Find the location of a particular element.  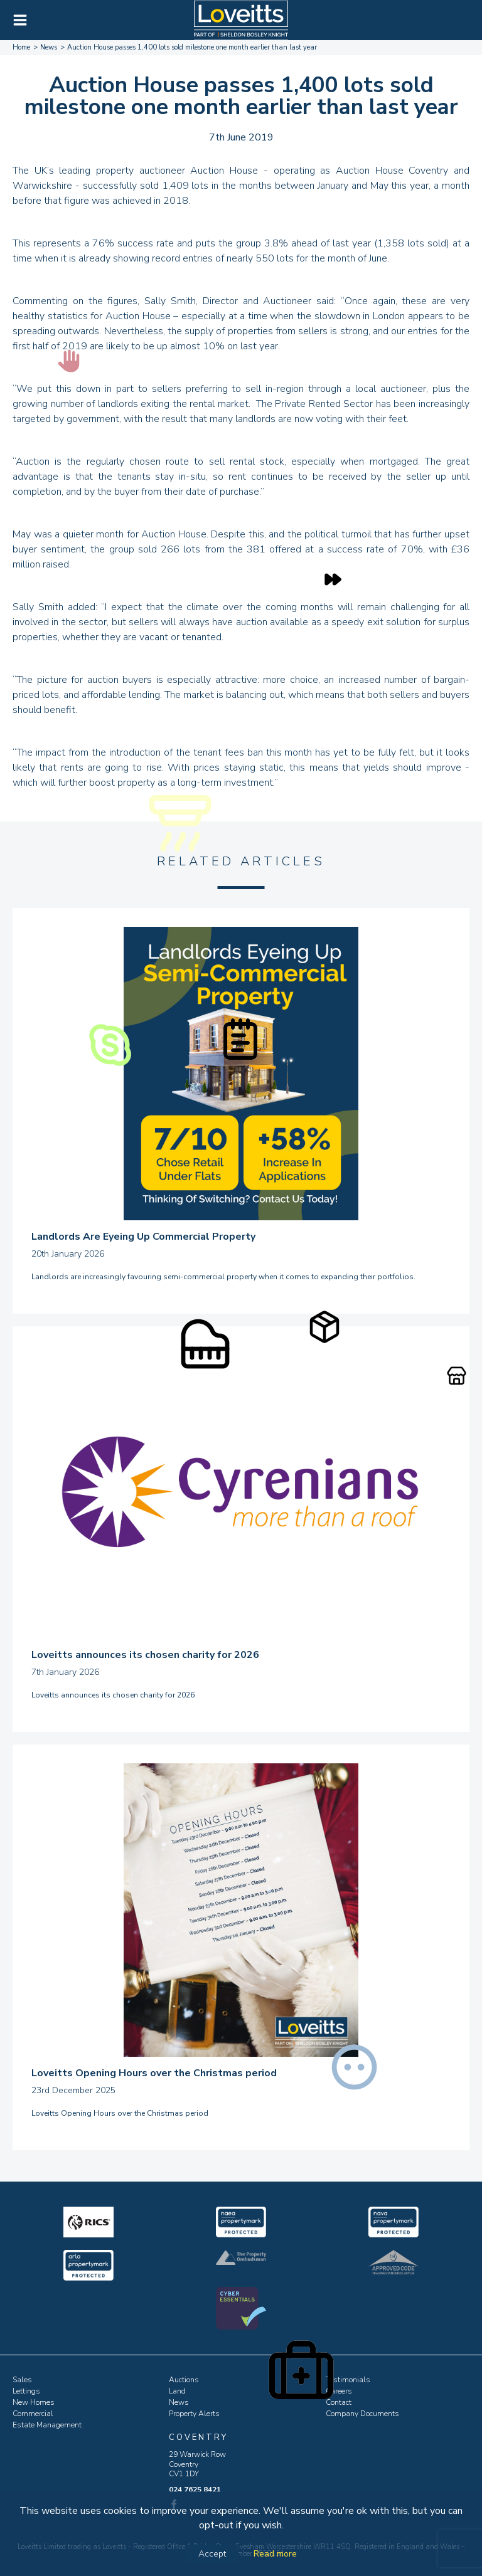

view package or shipment details is located at coordinates (324, 1327).